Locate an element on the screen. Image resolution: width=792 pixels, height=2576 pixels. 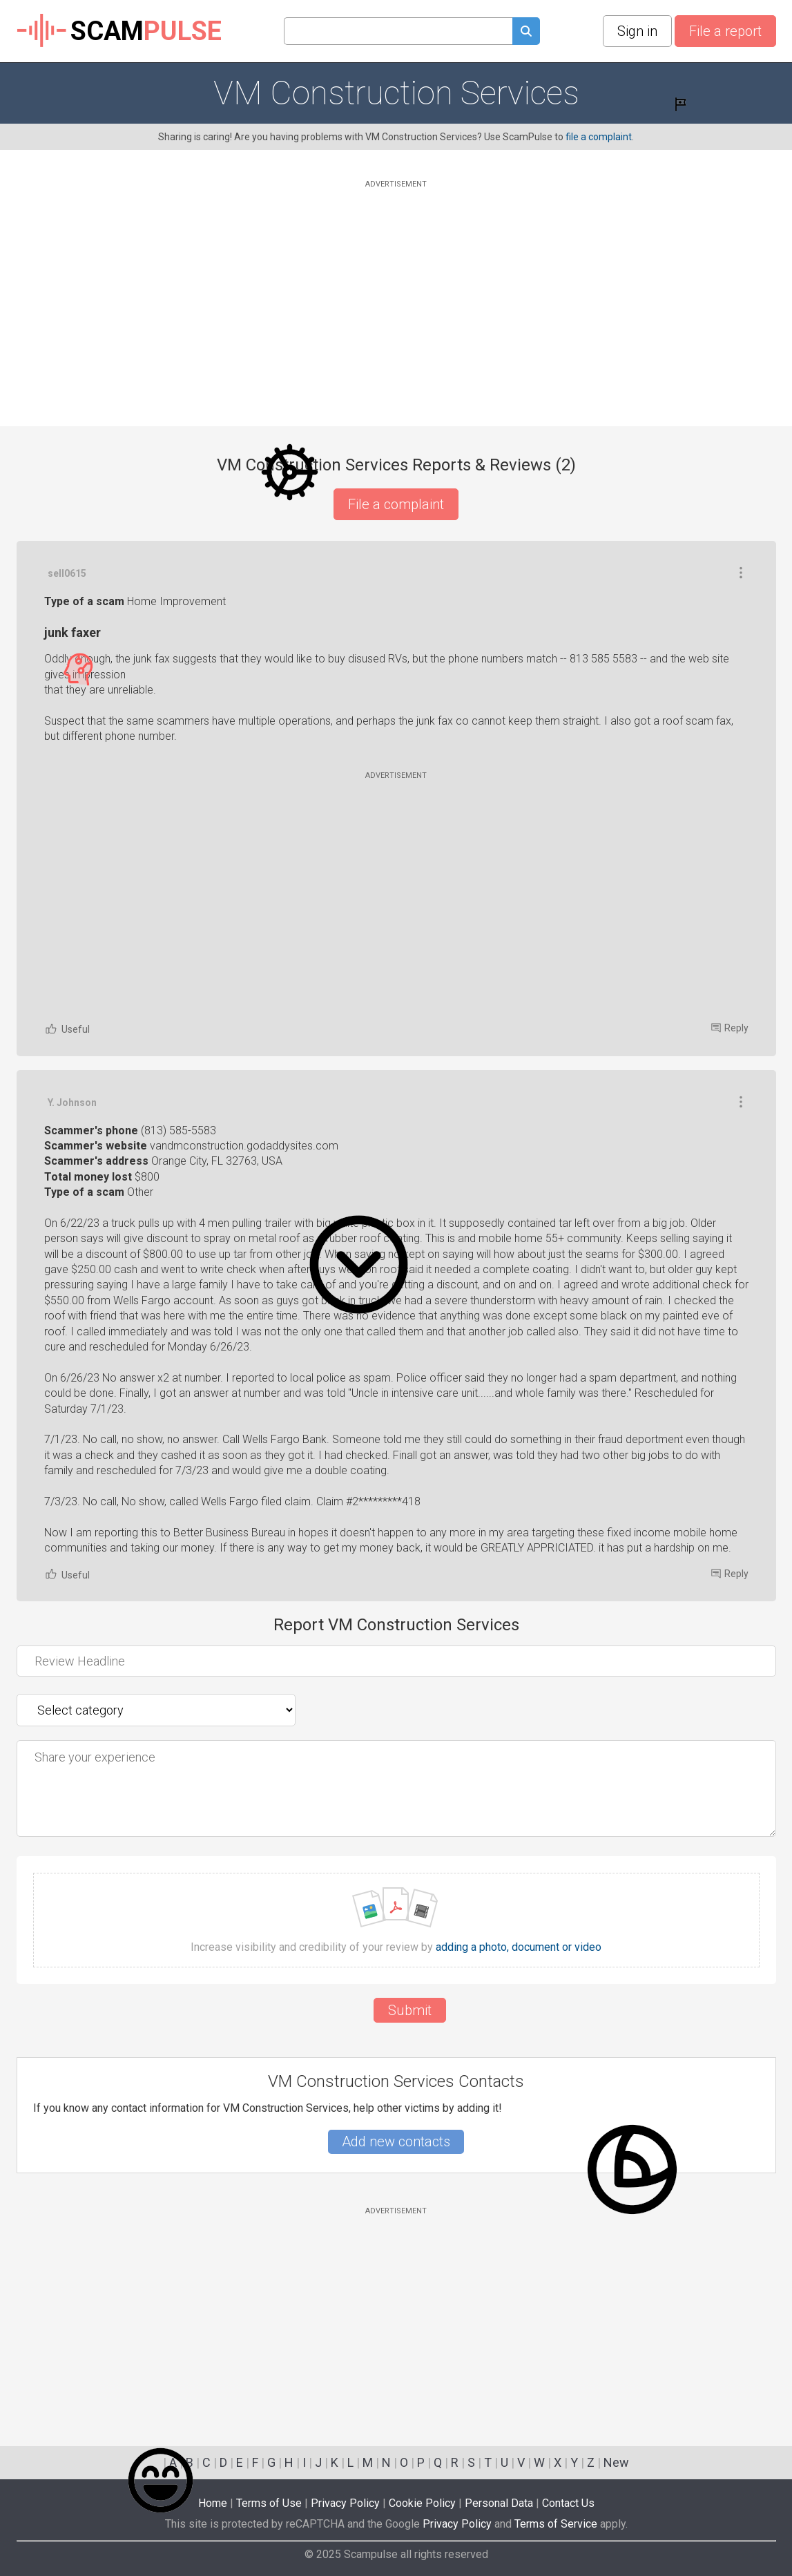
CoreOS brand logo is located at coordinates (632, 2169).